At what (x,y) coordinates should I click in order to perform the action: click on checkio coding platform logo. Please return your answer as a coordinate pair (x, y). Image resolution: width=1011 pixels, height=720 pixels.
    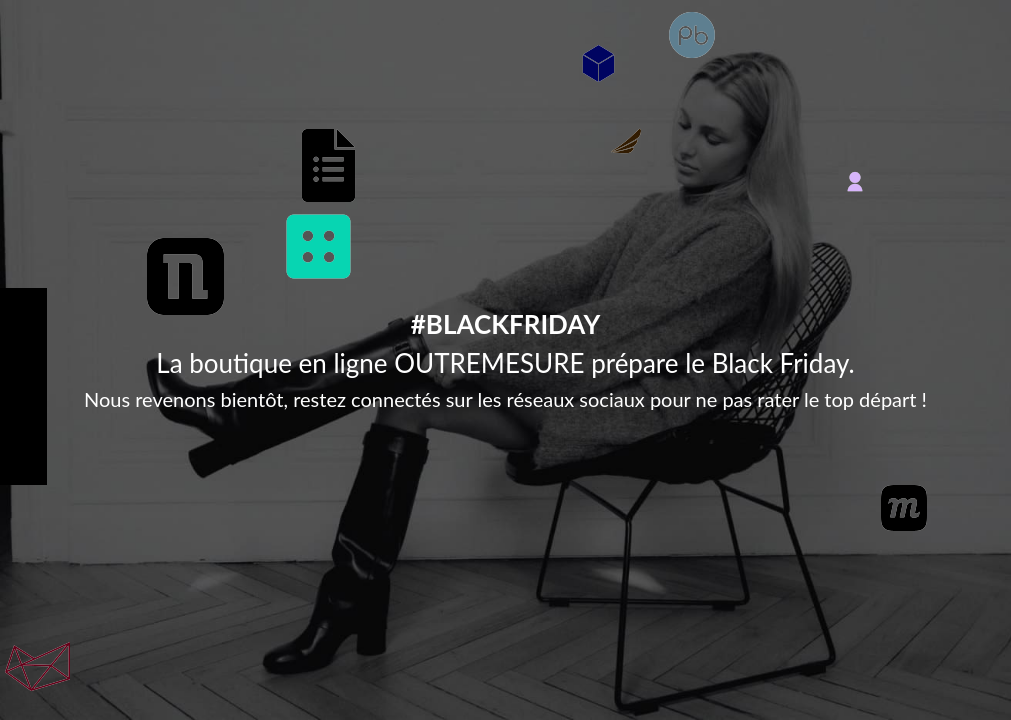
    Looking at the image, I should click on (37, 666).